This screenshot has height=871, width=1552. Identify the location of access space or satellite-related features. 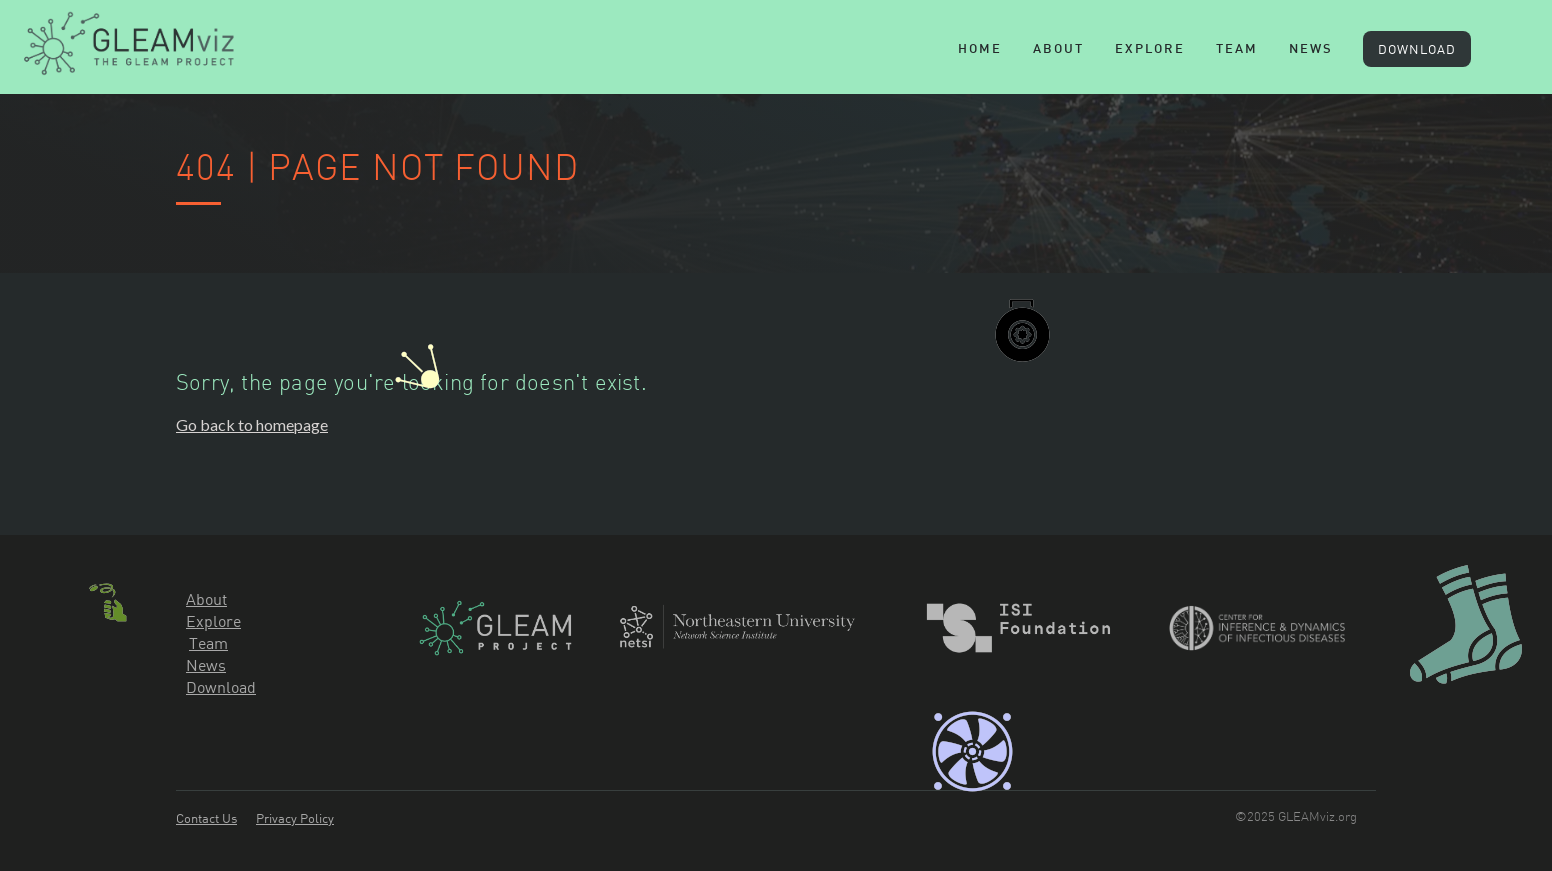
(417, 366).